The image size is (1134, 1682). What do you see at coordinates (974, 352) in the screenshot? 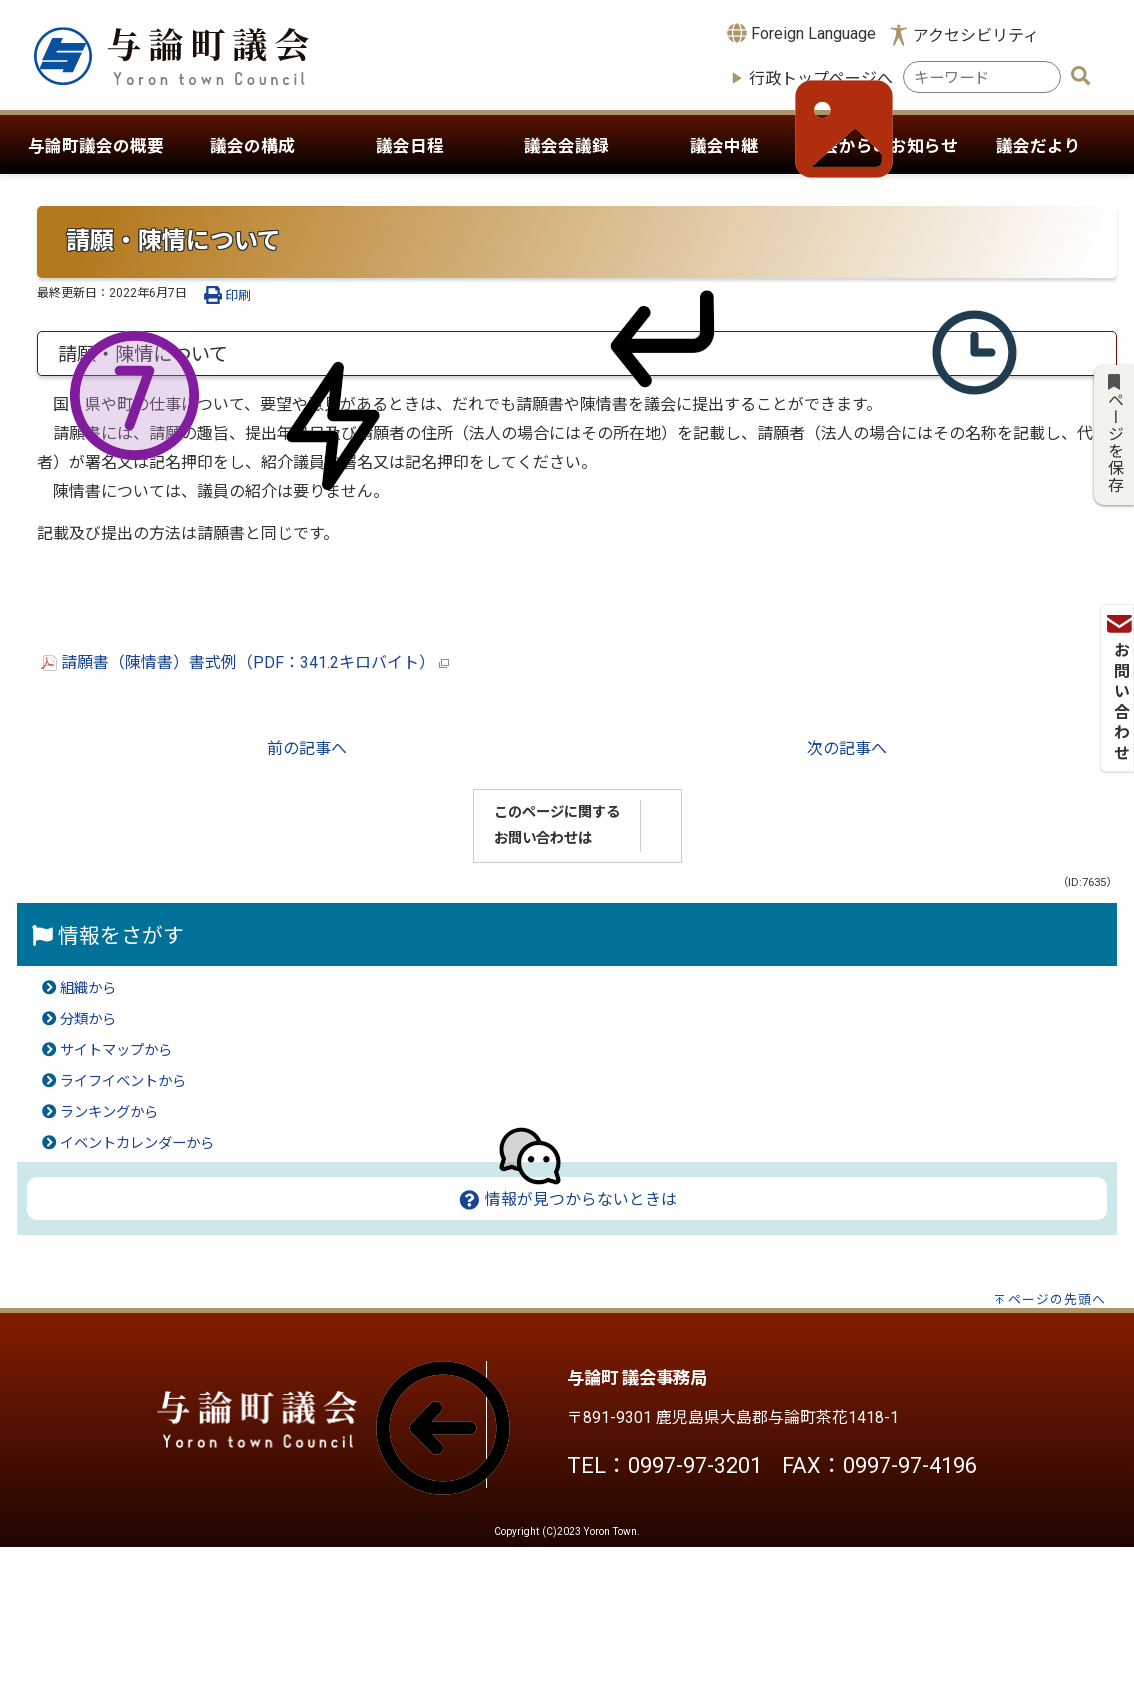
I see `view time or clock settings` at bounding box center [974, 352].